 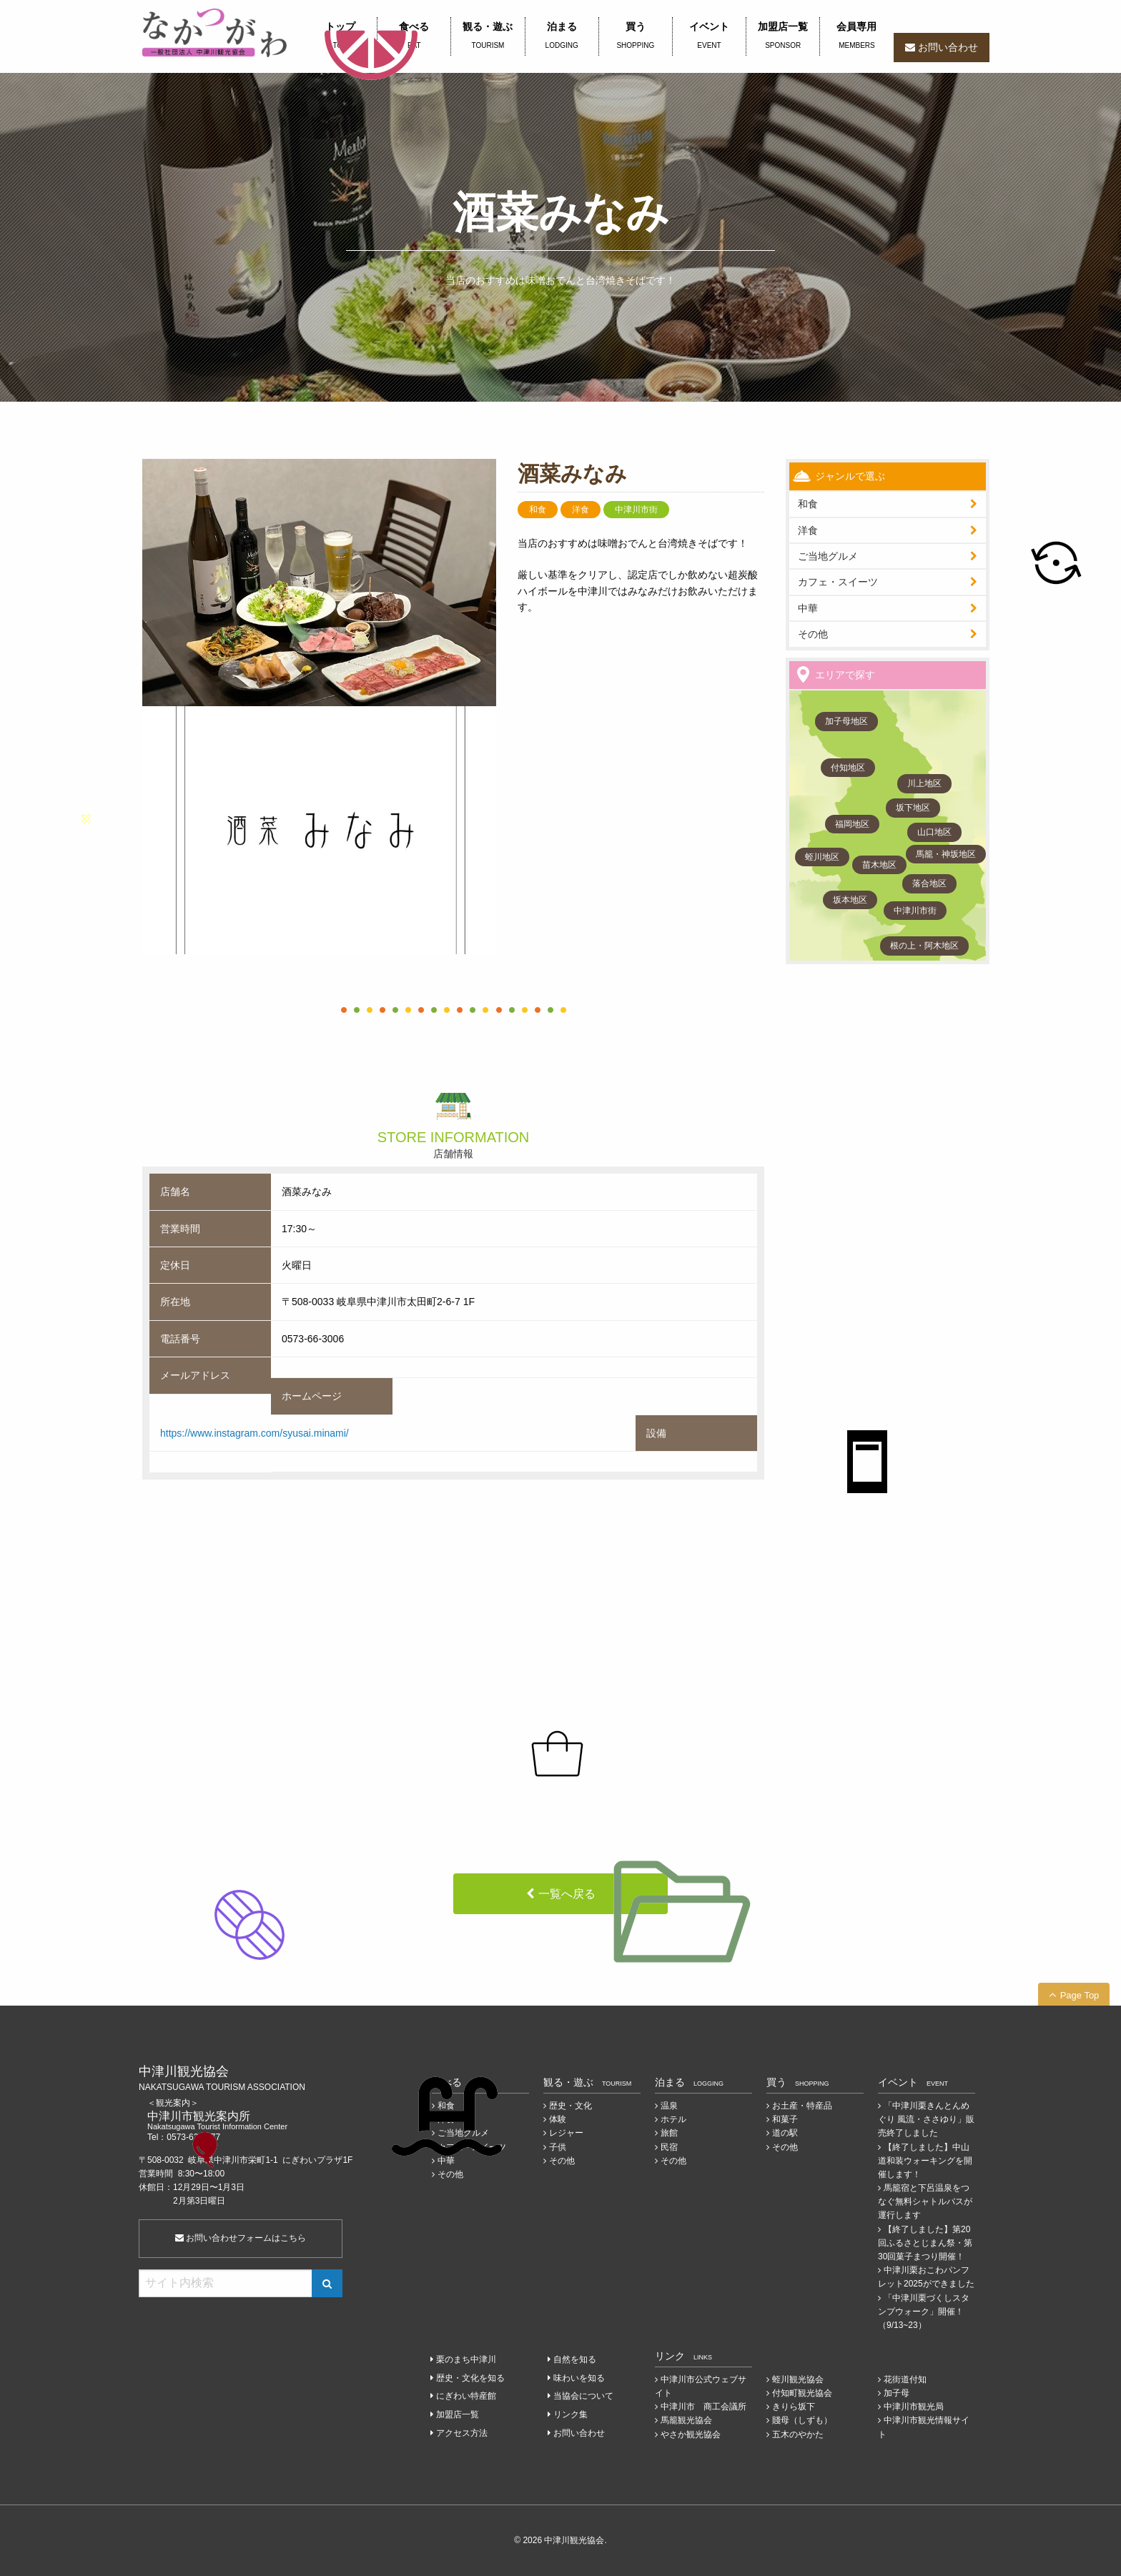 I want to click on indicates citrus or fruit-related content, so click(x=371, y=48).